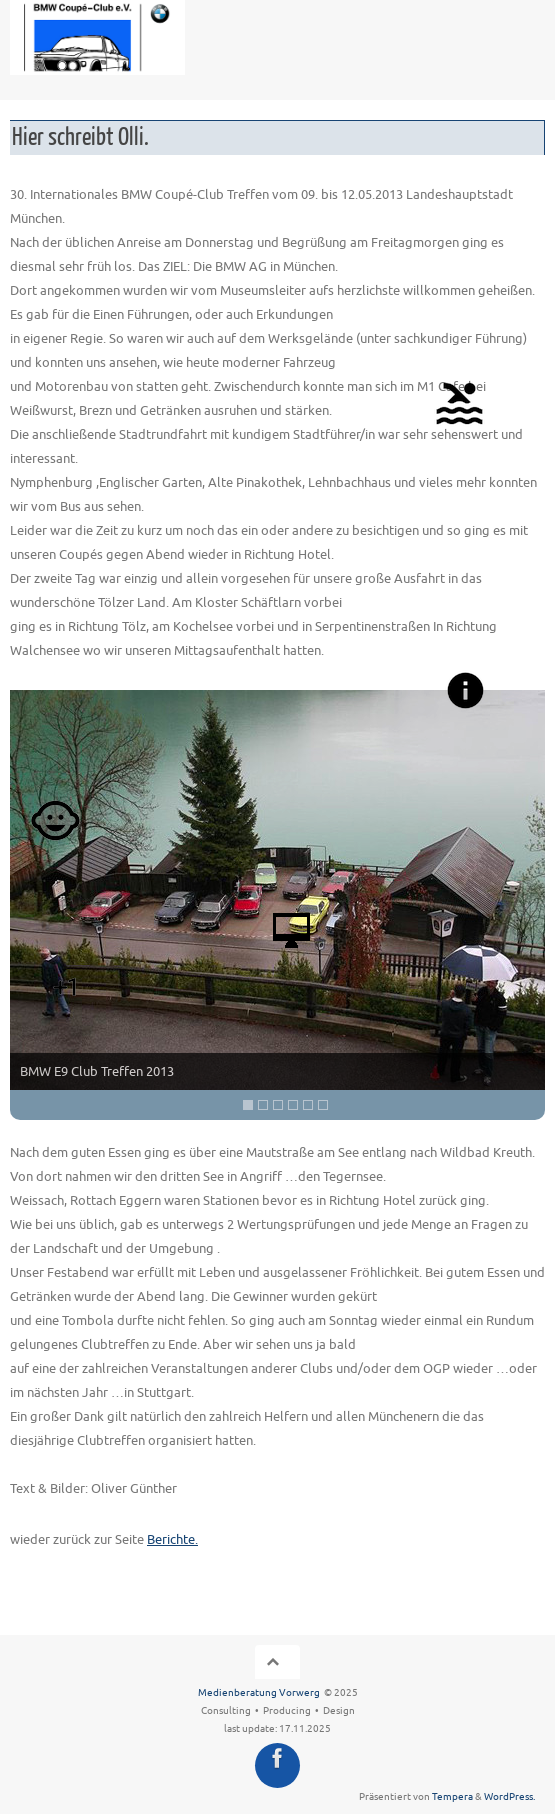 The image size is (555, 1814). Describe the element at coordinates (459, 403) in the screenshot. I see `indicates swimming pool amenity available` at that location.